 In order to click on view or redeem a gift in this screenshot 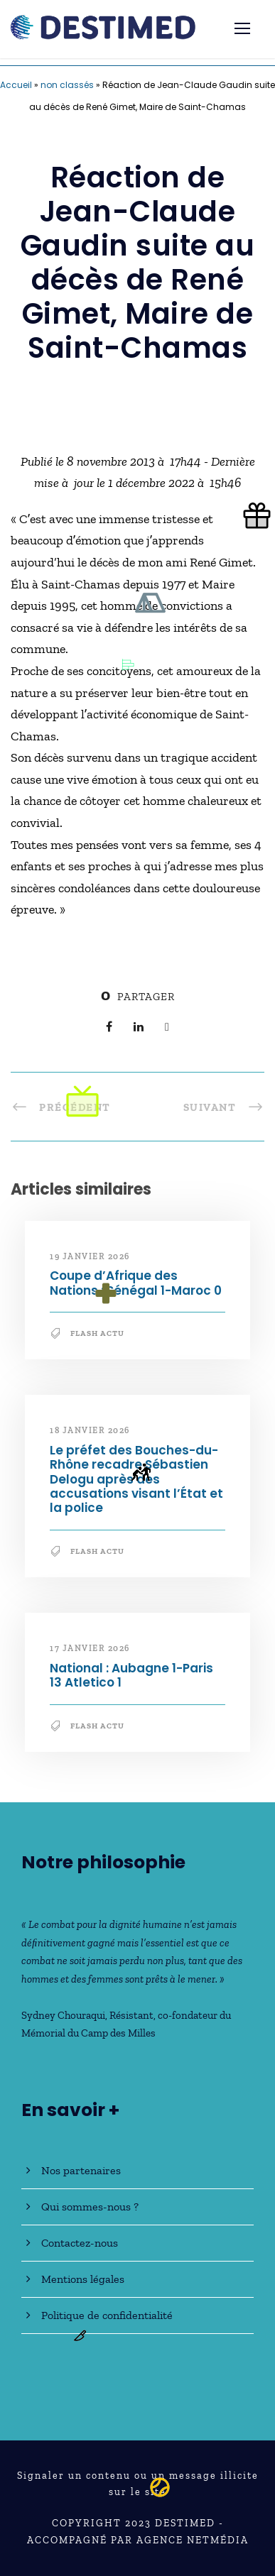, I will do `click(257, 517)`.